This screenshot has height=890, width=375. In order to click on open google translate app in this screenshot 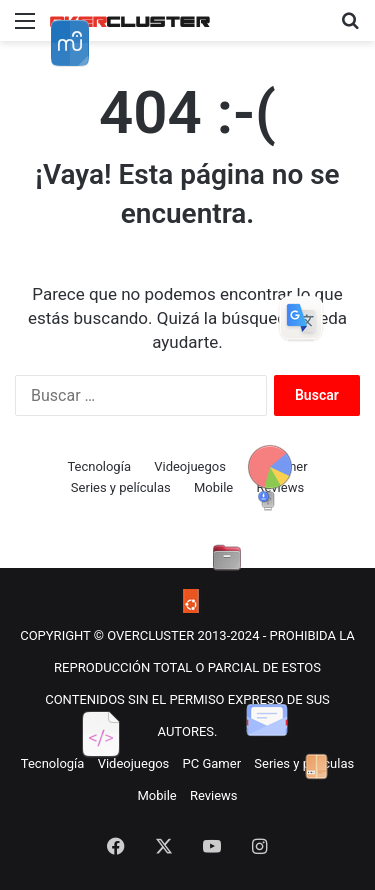, I will do `click(301, 318)`.